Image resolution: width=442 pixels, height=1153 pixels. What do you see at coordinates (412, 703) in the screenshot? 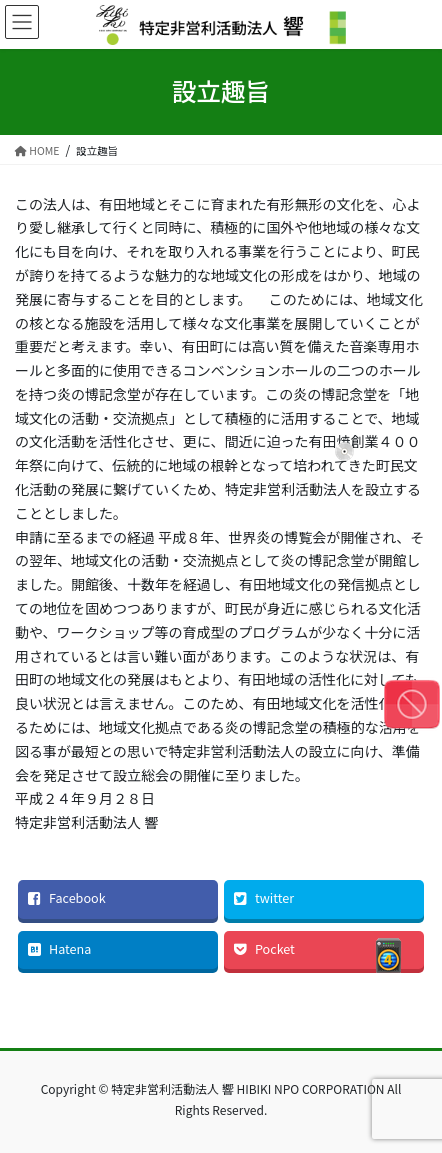
I see `indicates a missing or broken image` at bounding box center [412, 703].